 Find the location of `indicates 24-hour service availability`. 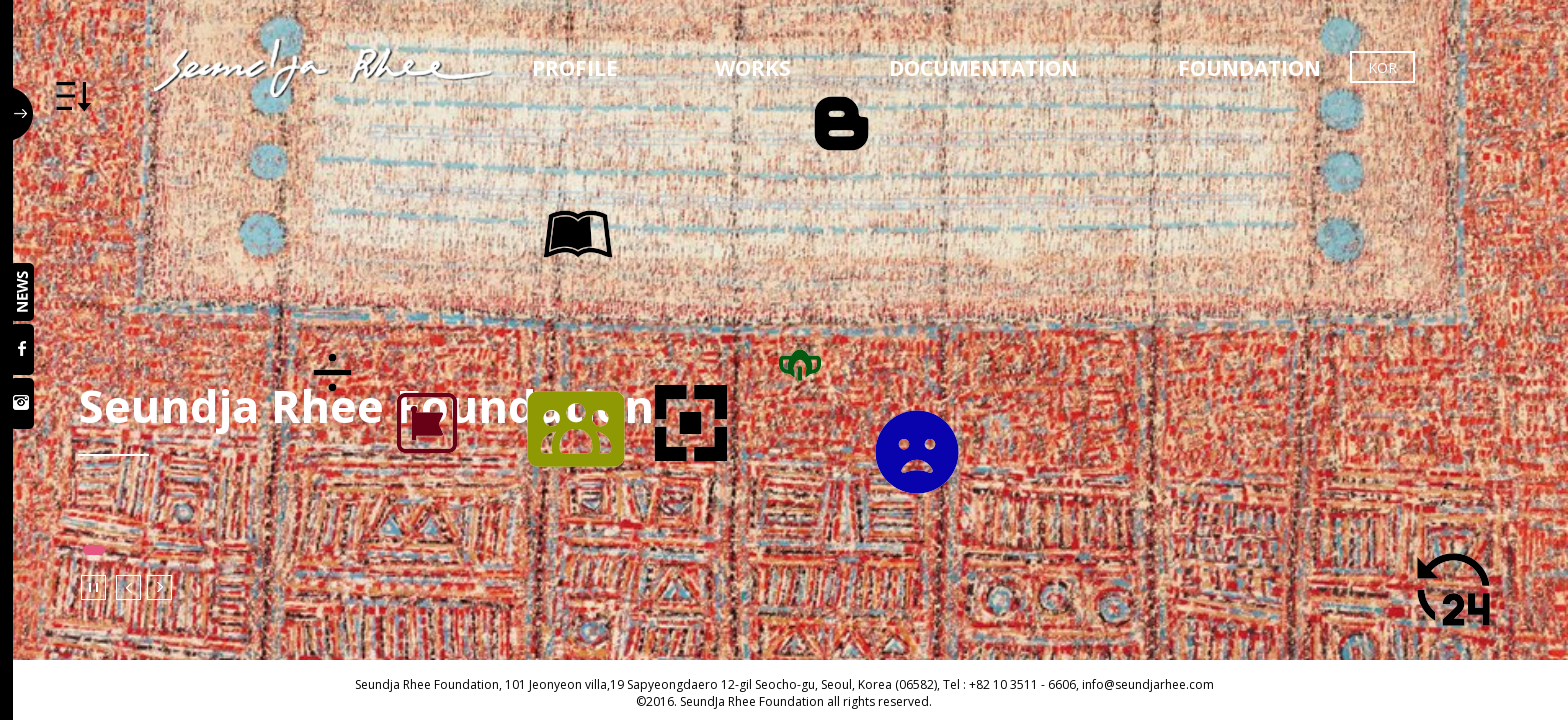

indicates 24-hour service availability is located at coordinates (1453, 589).